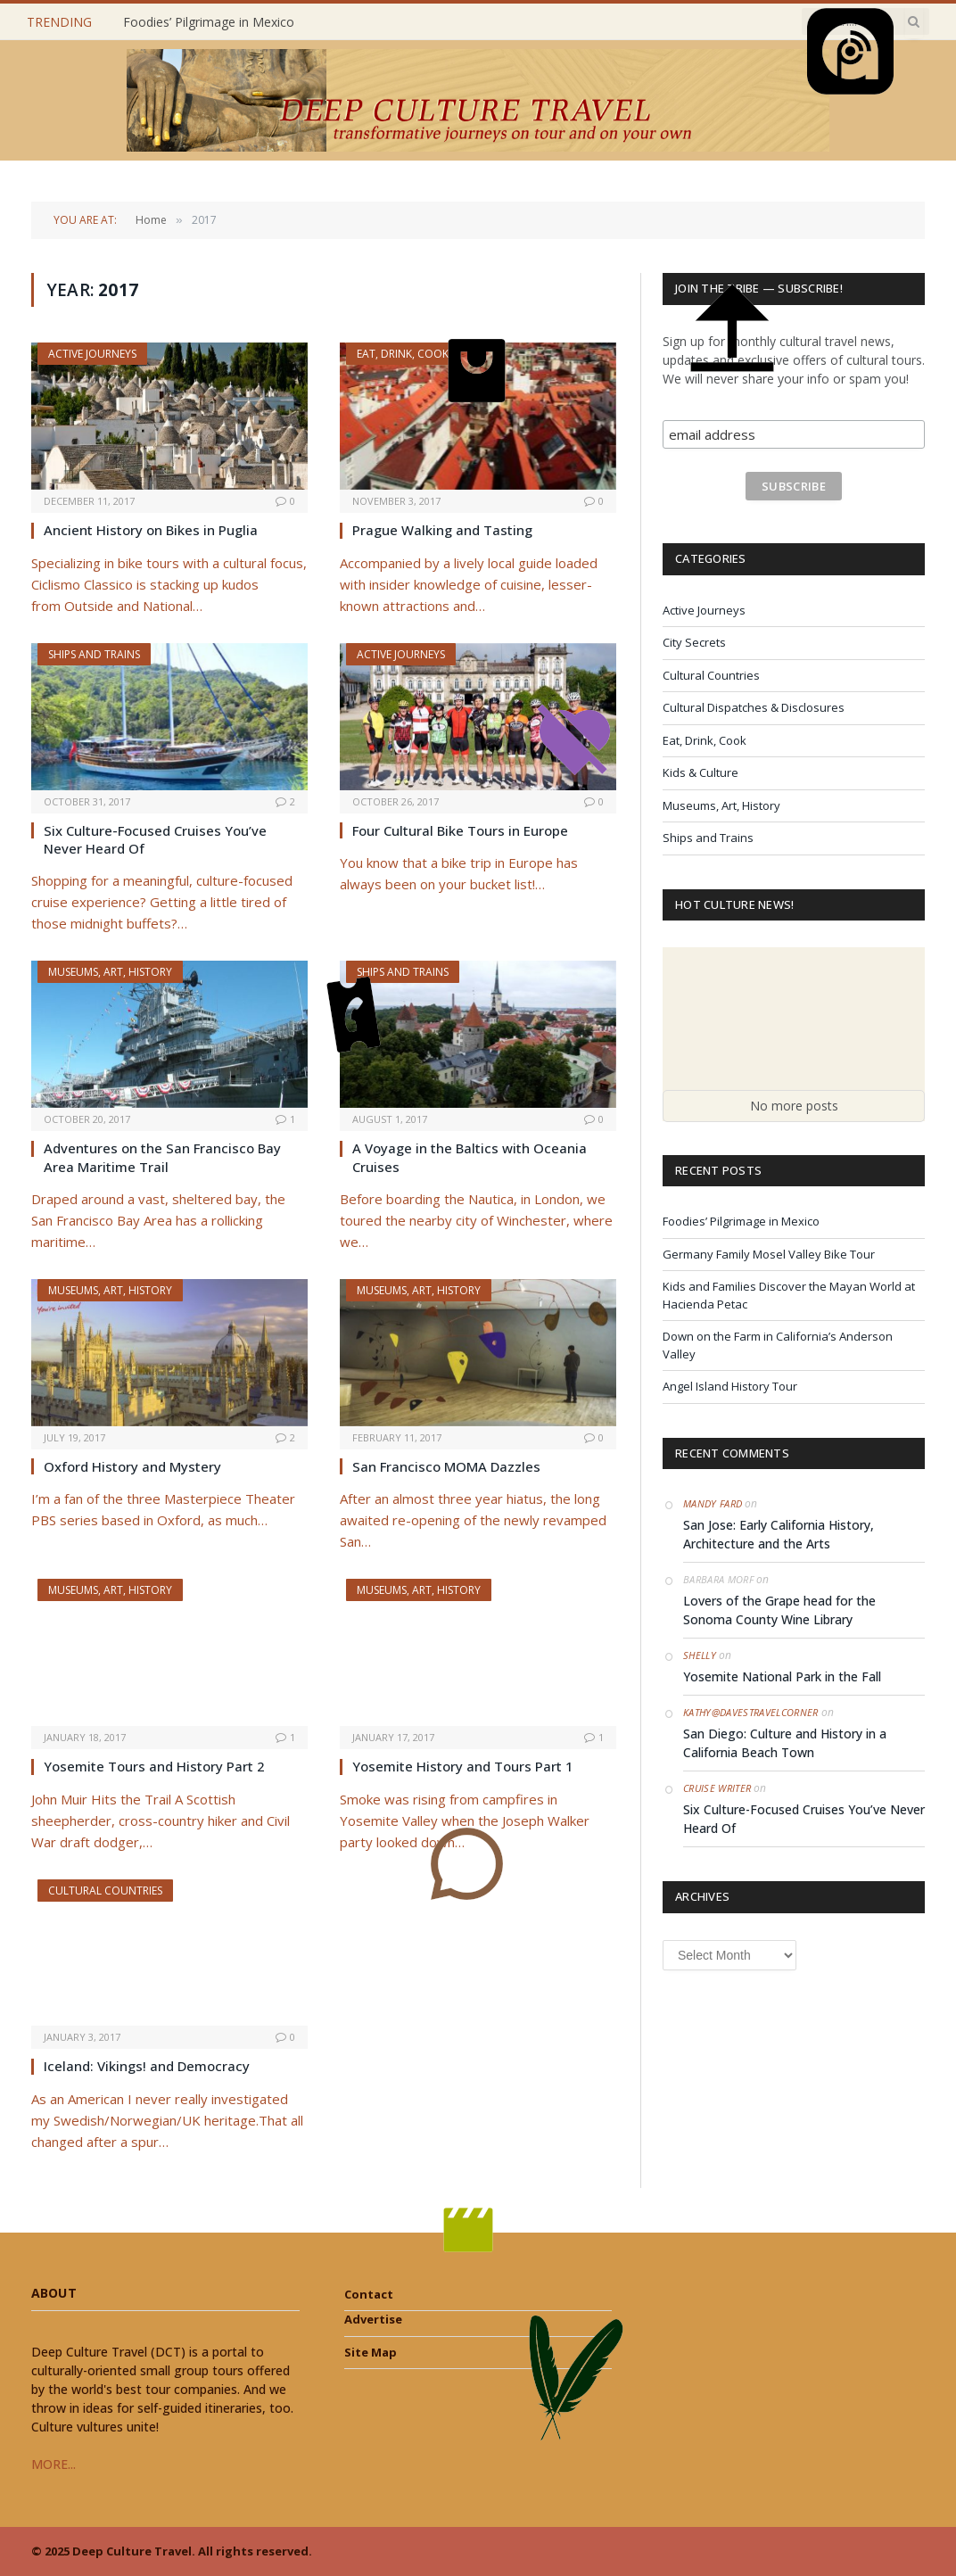  What do you see at coordinates (732, 330) in the screenshot?
I see `upload a file or document` at bounding box center [732, 330].